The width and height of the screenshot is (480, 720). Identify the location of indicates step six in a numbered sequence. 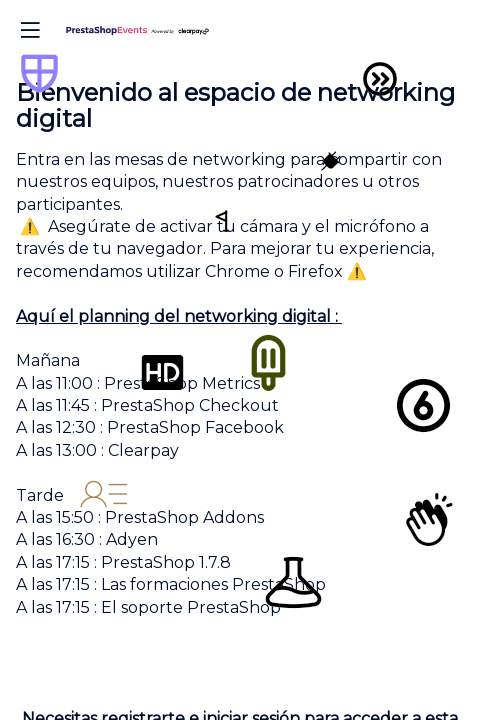
(423, 405).